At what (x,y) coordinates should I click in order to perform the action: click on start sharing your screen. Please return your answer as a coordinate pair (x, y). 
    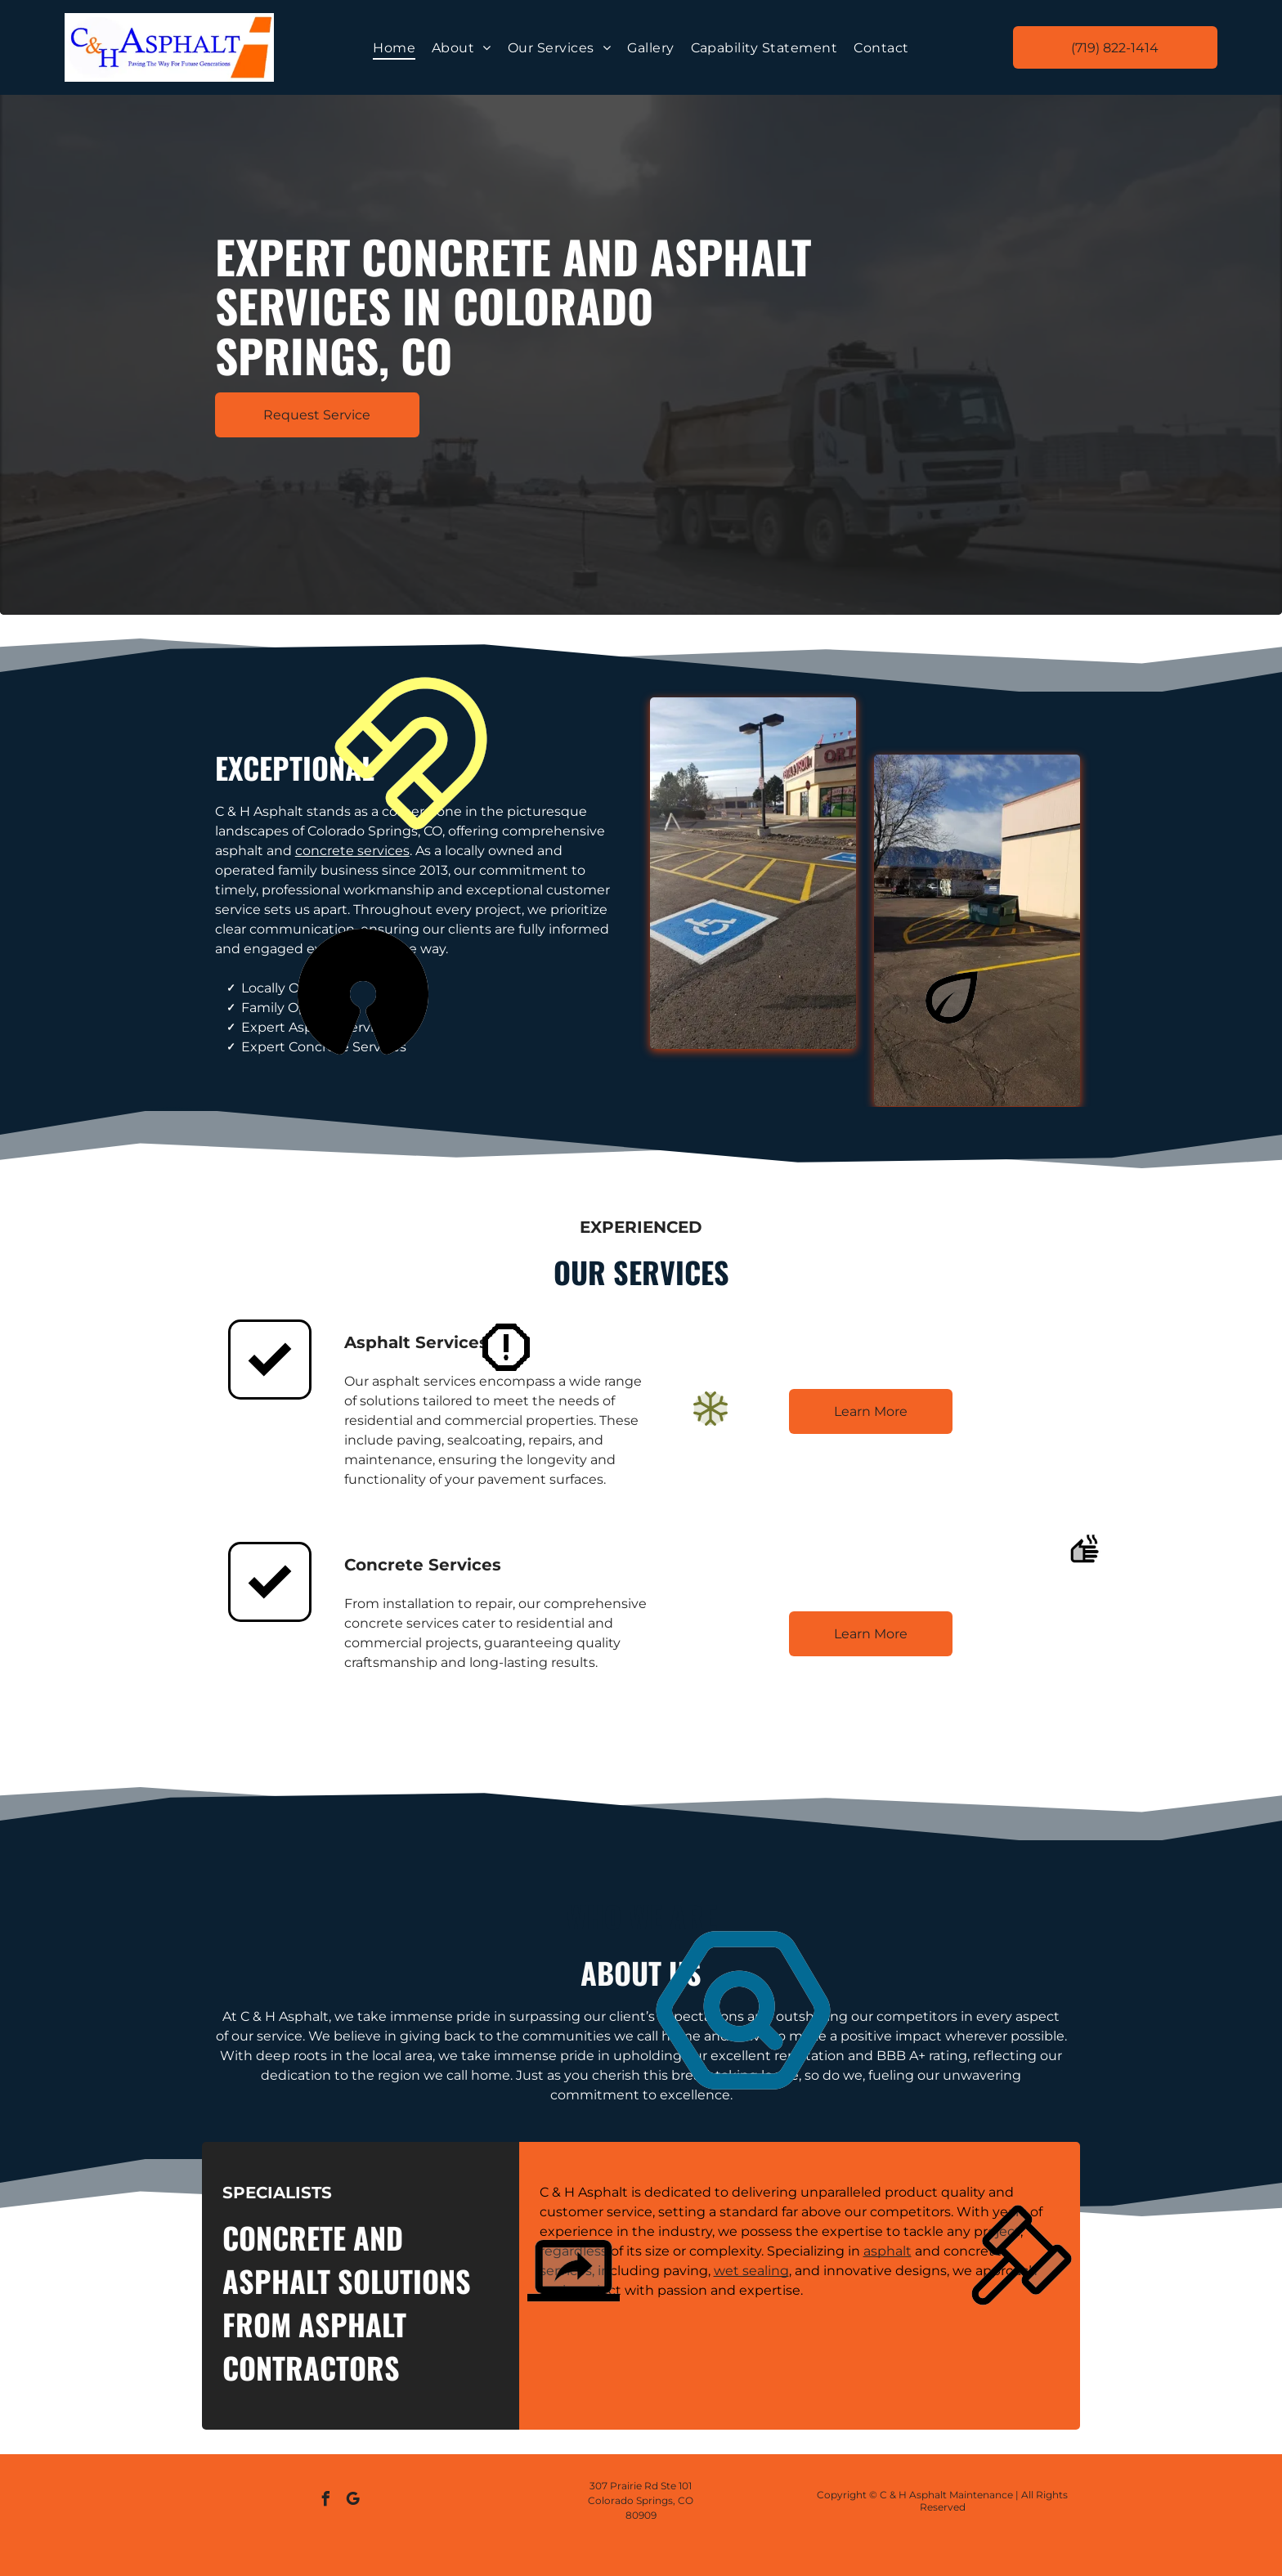
    Looking at the image, I should click on (573, 2270).